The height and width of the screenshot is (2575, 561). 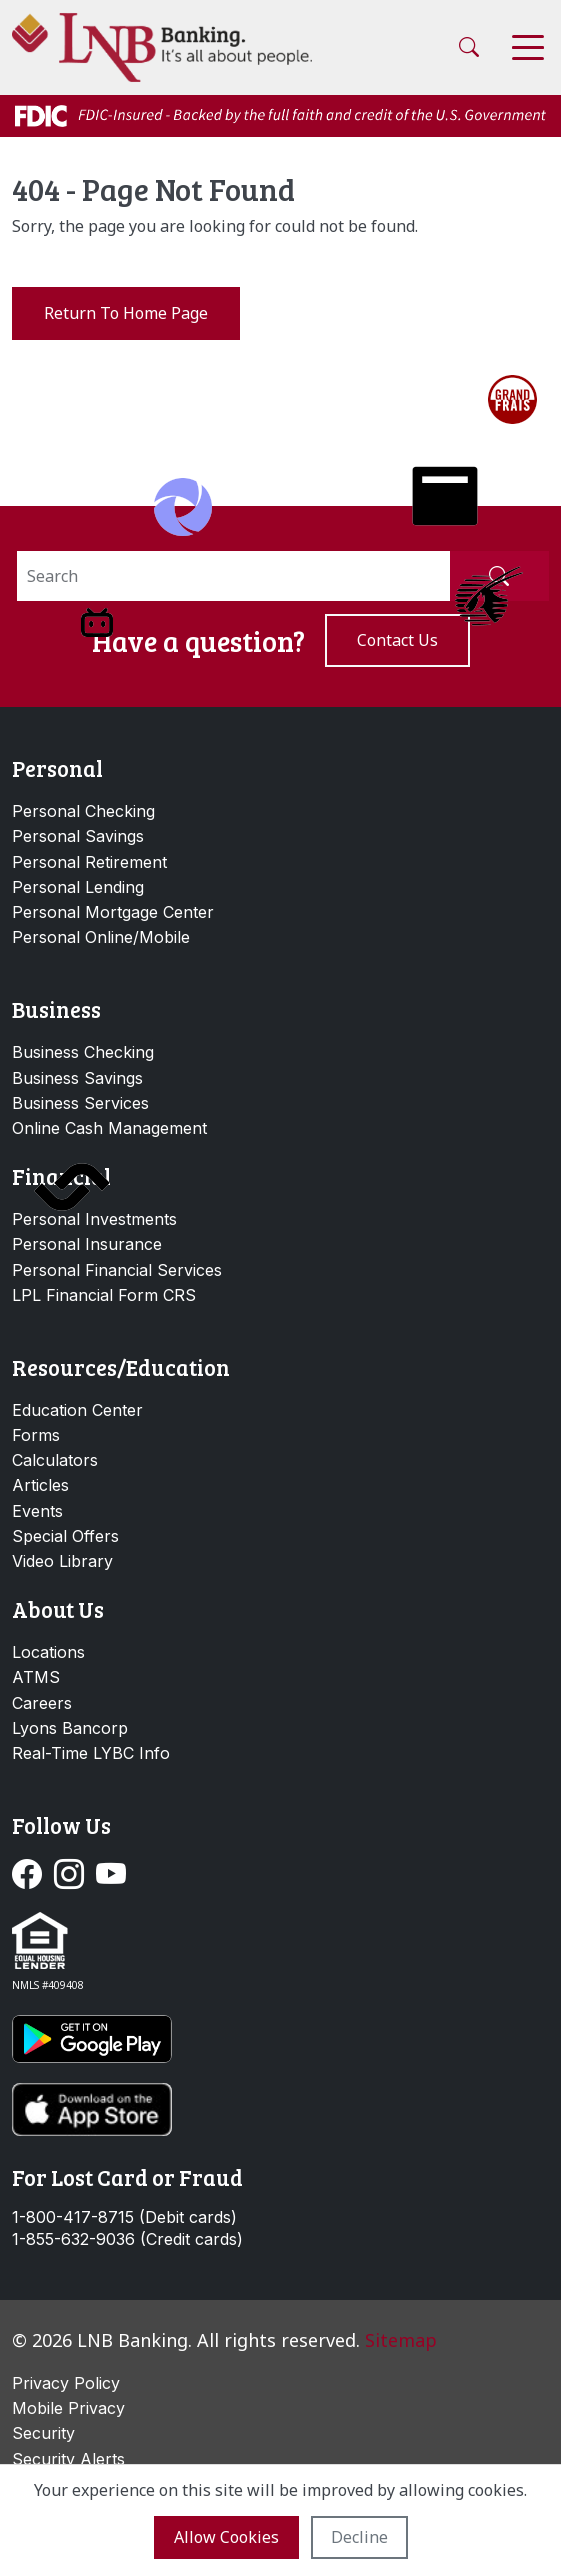 I want to click on qatar airways logo, so click(x=489, y=596).